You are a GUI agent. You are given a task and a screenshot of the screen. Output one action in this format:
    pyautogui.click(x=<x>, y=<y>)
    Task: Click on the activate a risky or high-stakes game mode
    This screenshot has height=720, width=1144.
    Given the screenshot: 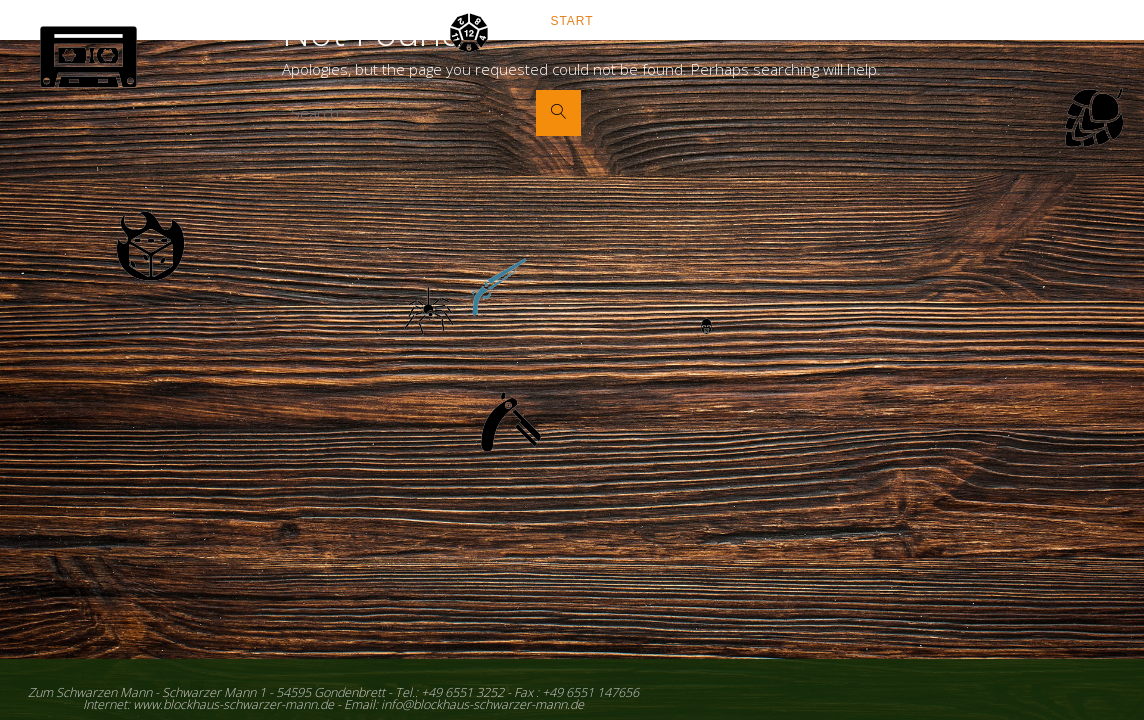 What is the action you would take?
    pyautogui.click(x=151, y=246)
    